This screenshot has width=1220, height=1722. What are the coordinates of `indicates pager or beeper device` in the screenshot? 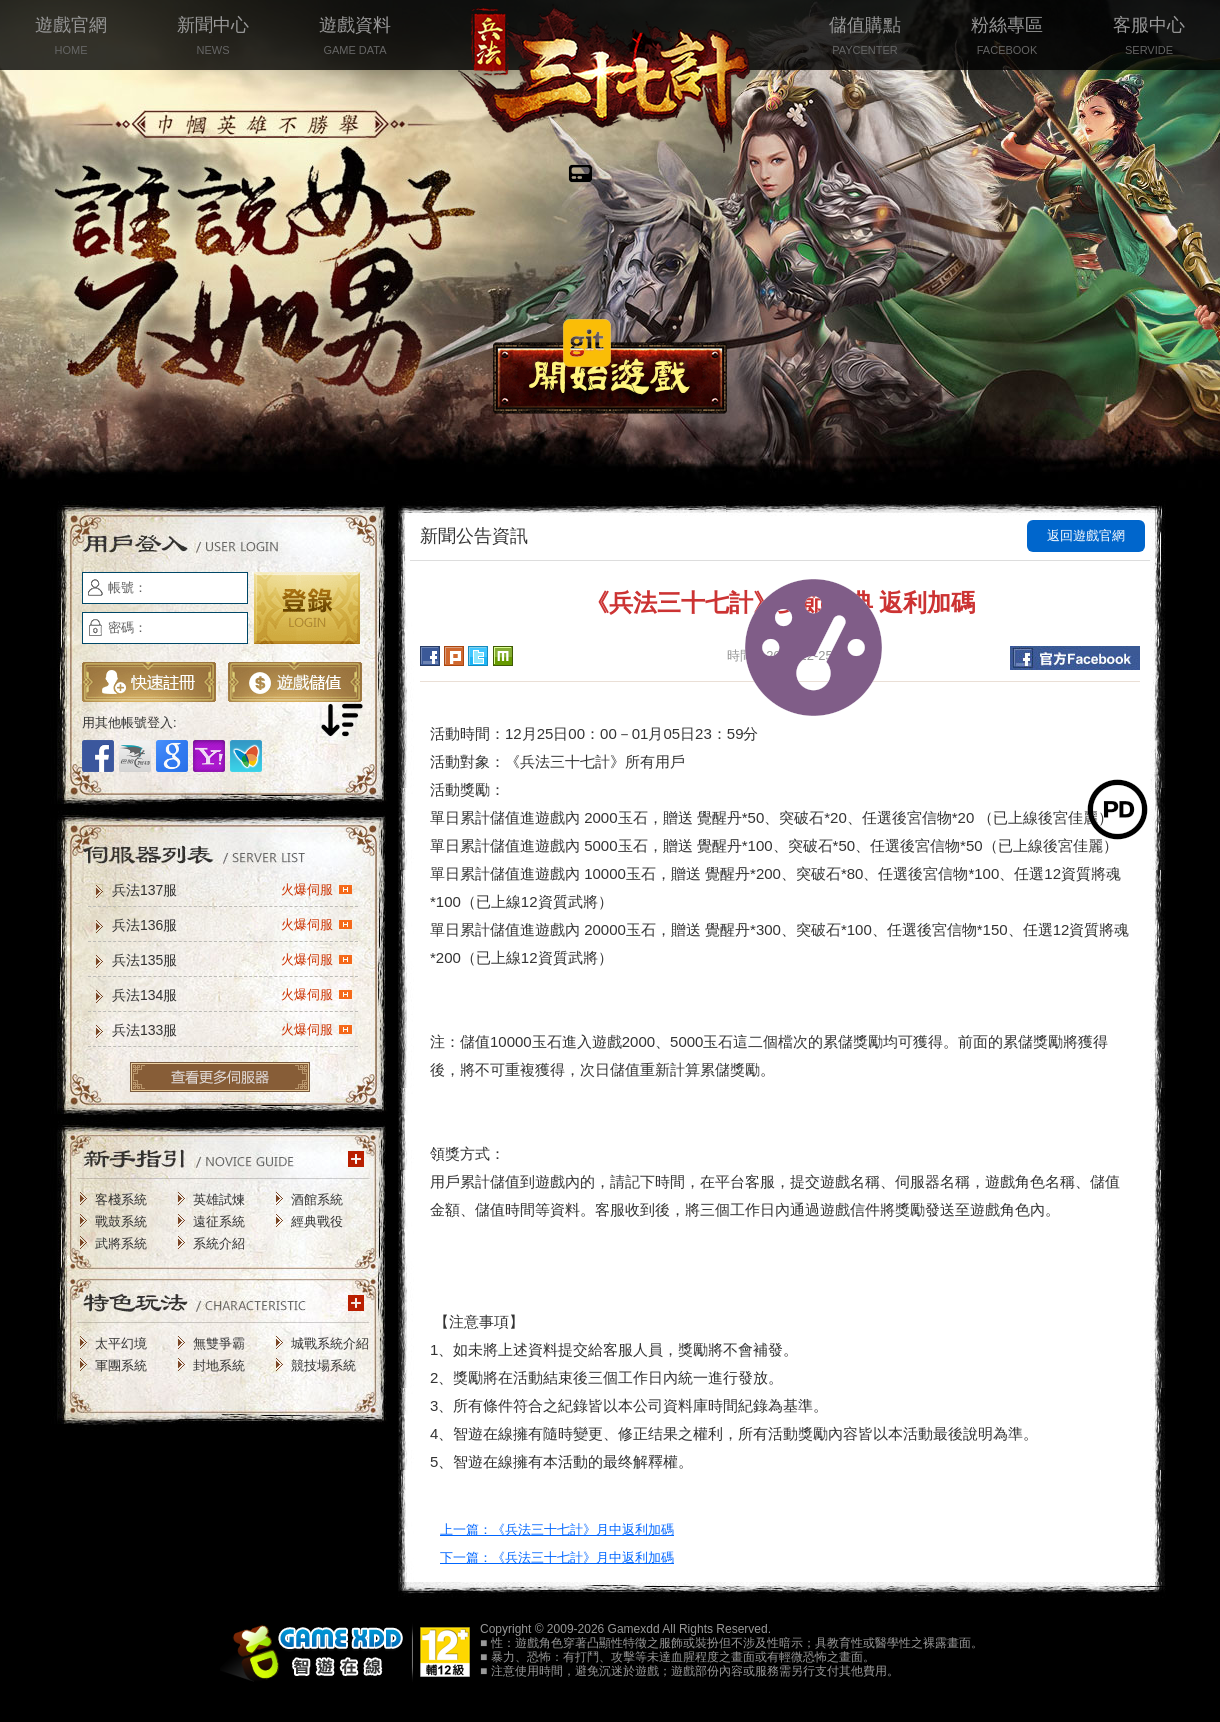 It's located at (580, 173).